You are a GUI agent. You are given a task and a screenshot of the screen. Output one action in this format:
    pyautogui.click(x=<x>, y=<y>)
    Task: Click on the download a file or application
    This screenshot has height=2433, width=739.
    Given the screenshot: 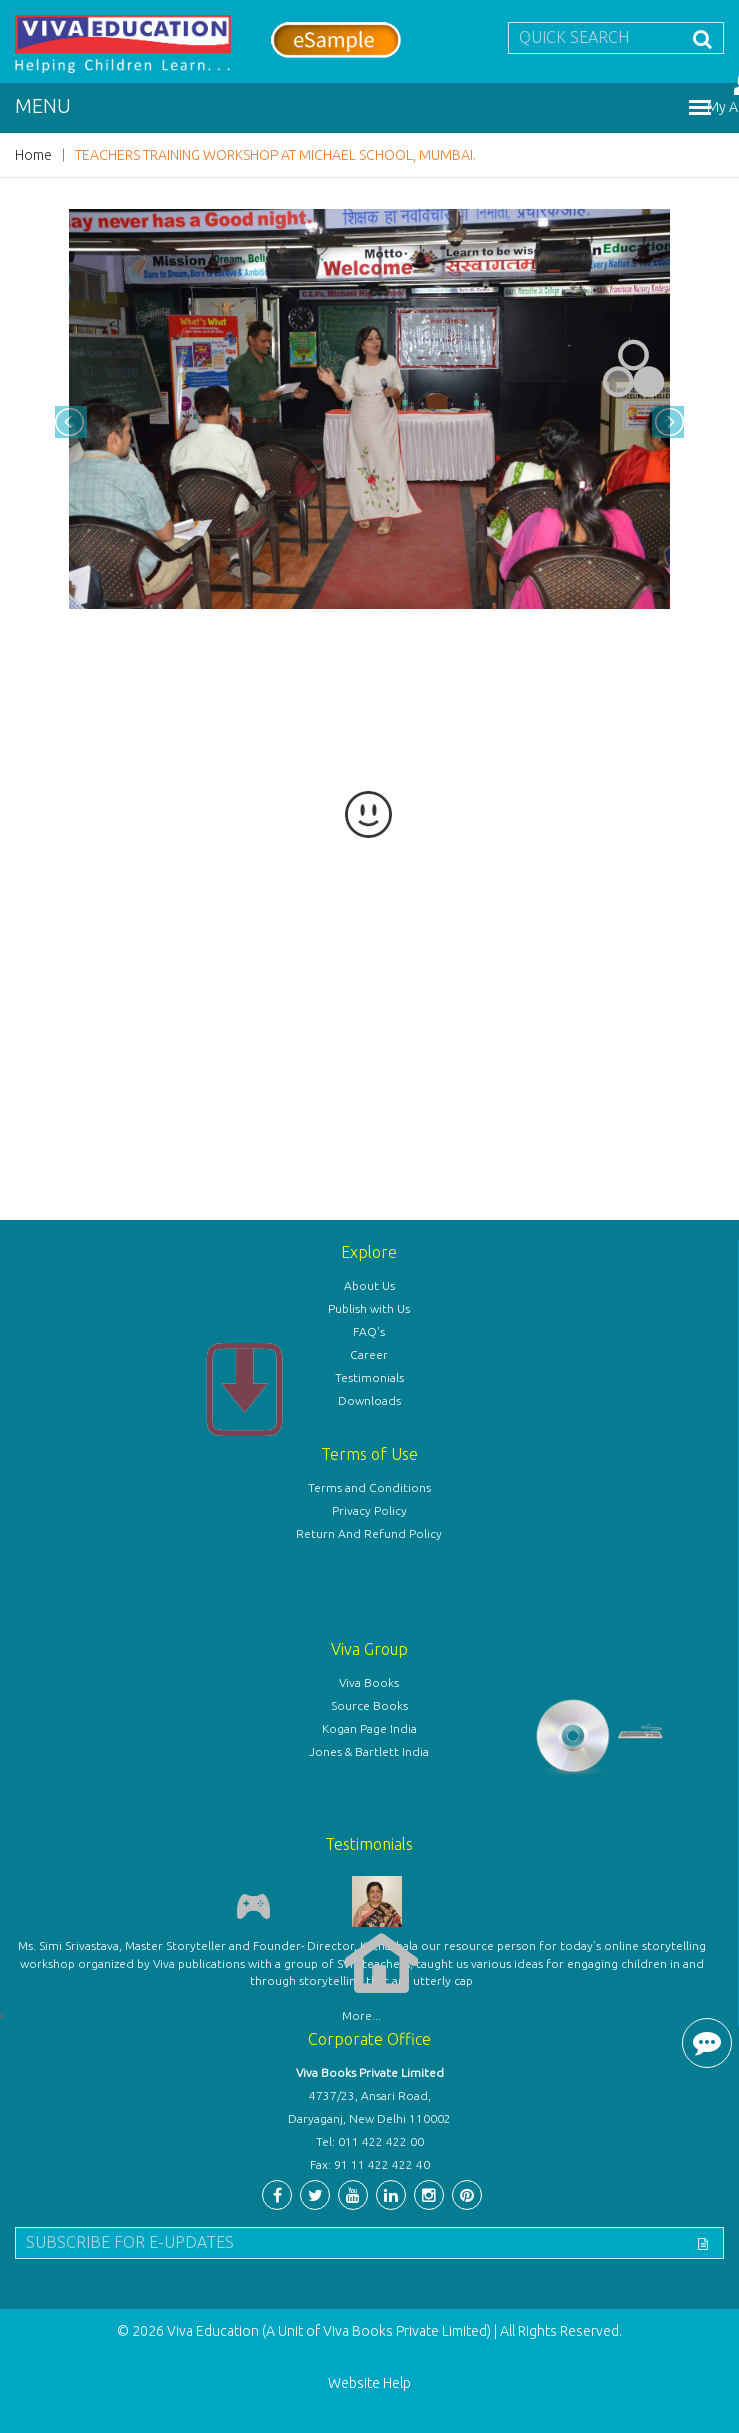 What is the action you would take?
    pyautogui.click(x=247, y=1389)
    